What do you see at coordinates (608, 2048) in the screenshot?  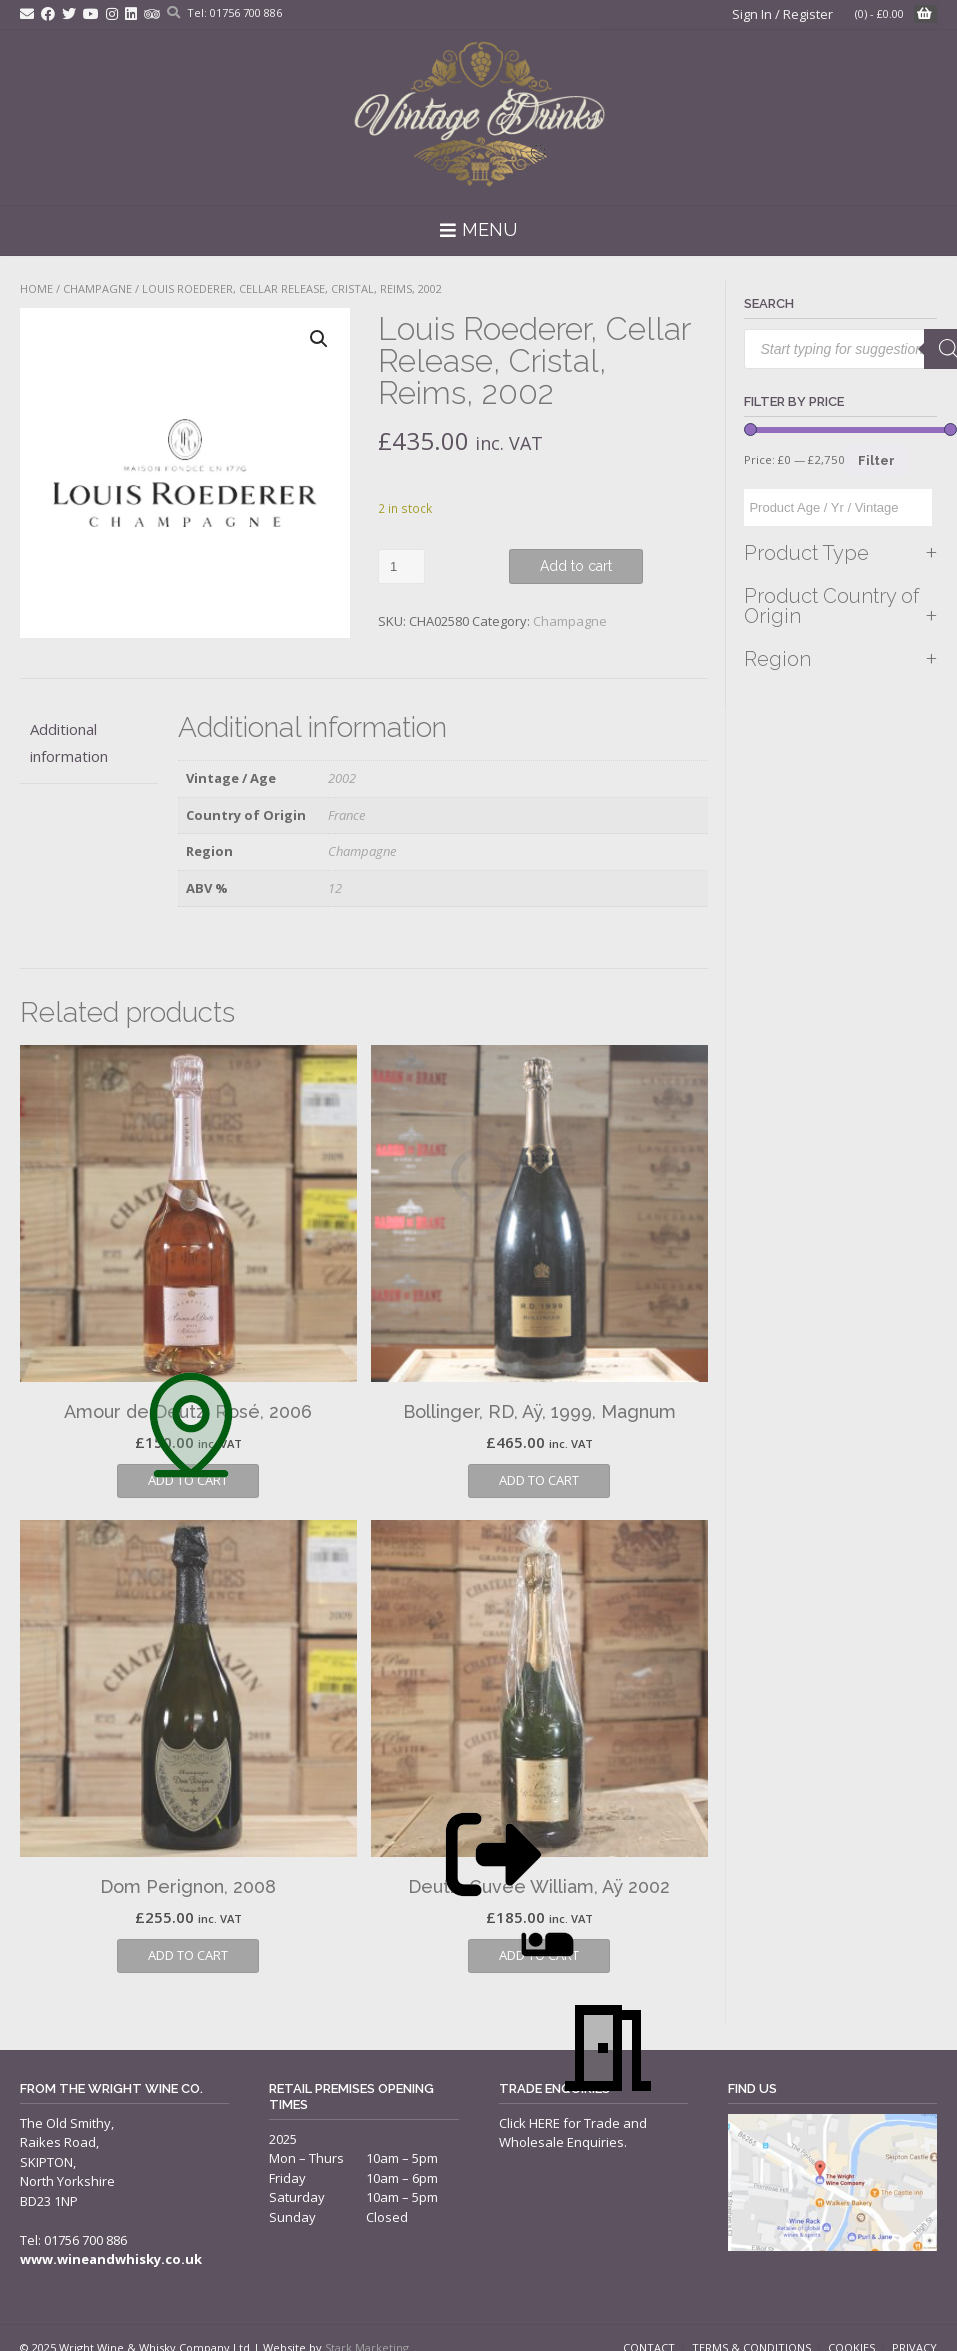 I see `enter or access a meeting room` at bounding box center [608, 2048].